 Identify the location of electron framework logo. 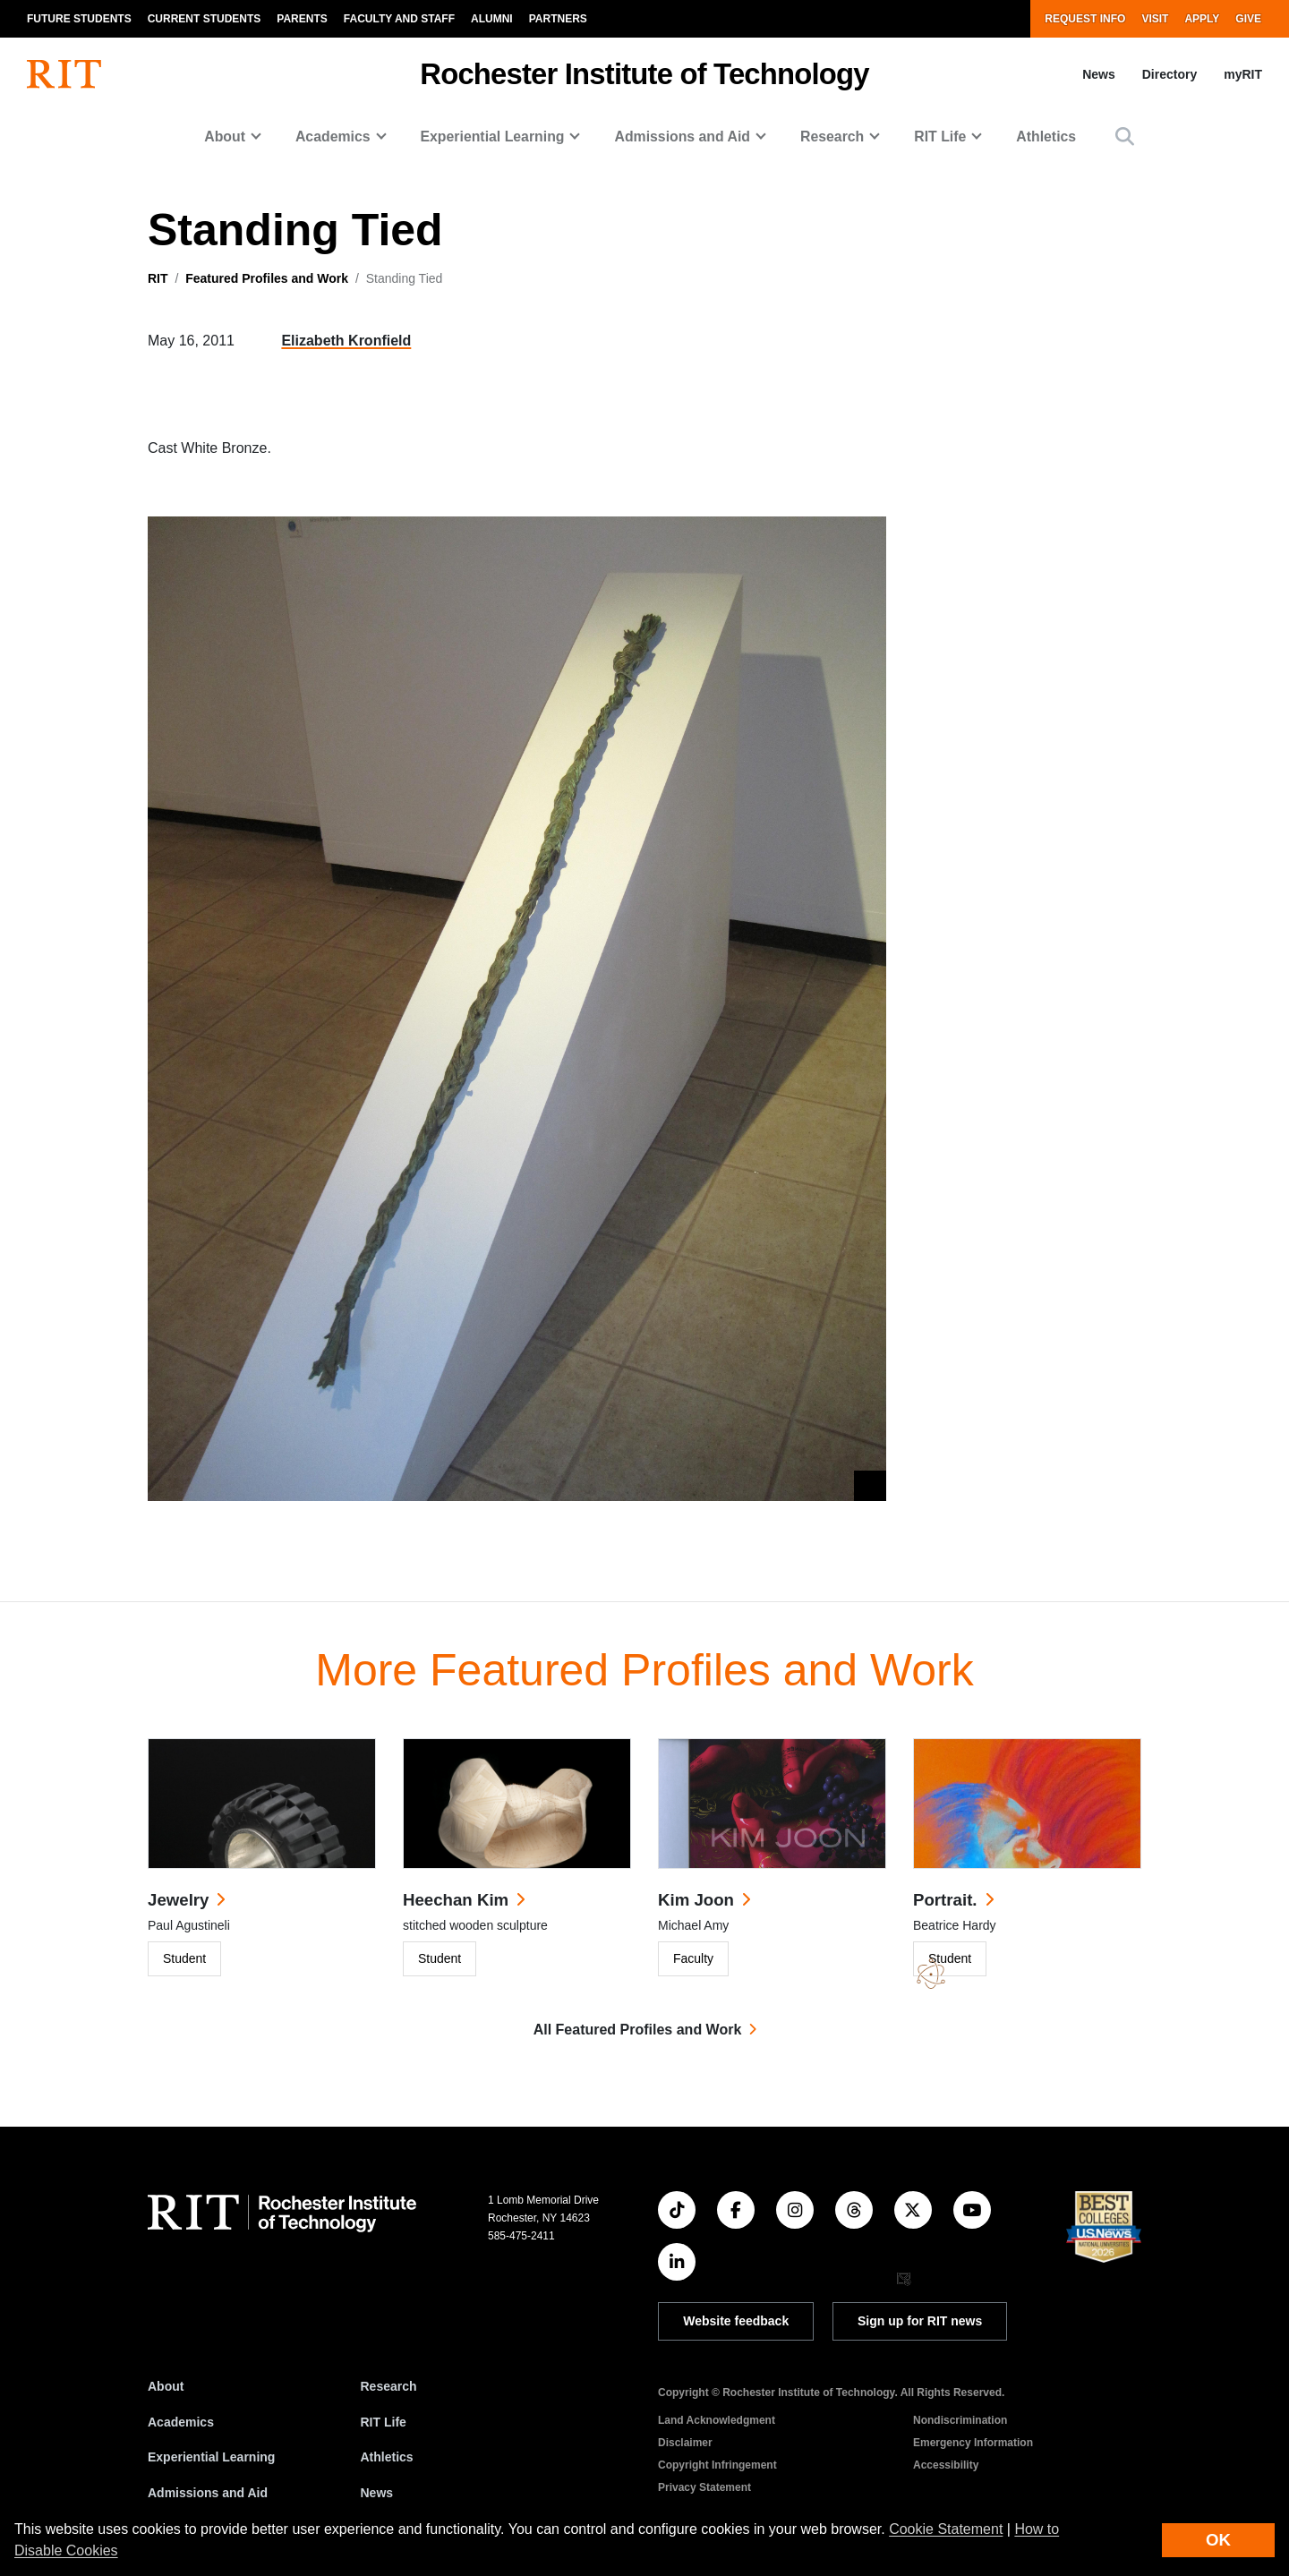
(931, 1974).